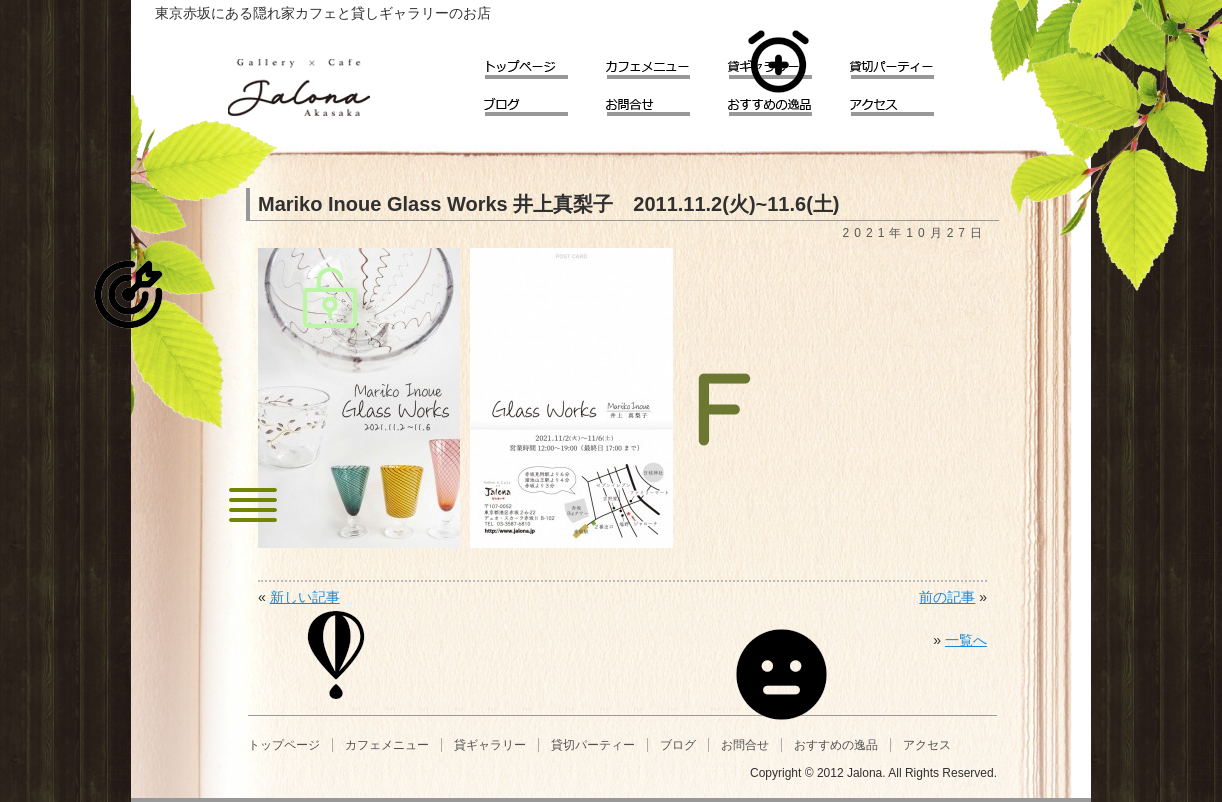 The height and width of the screenshot is (802, 1222). I want to click on fly.io logo - cloud hosting and deployment platform, so click(336, 655).